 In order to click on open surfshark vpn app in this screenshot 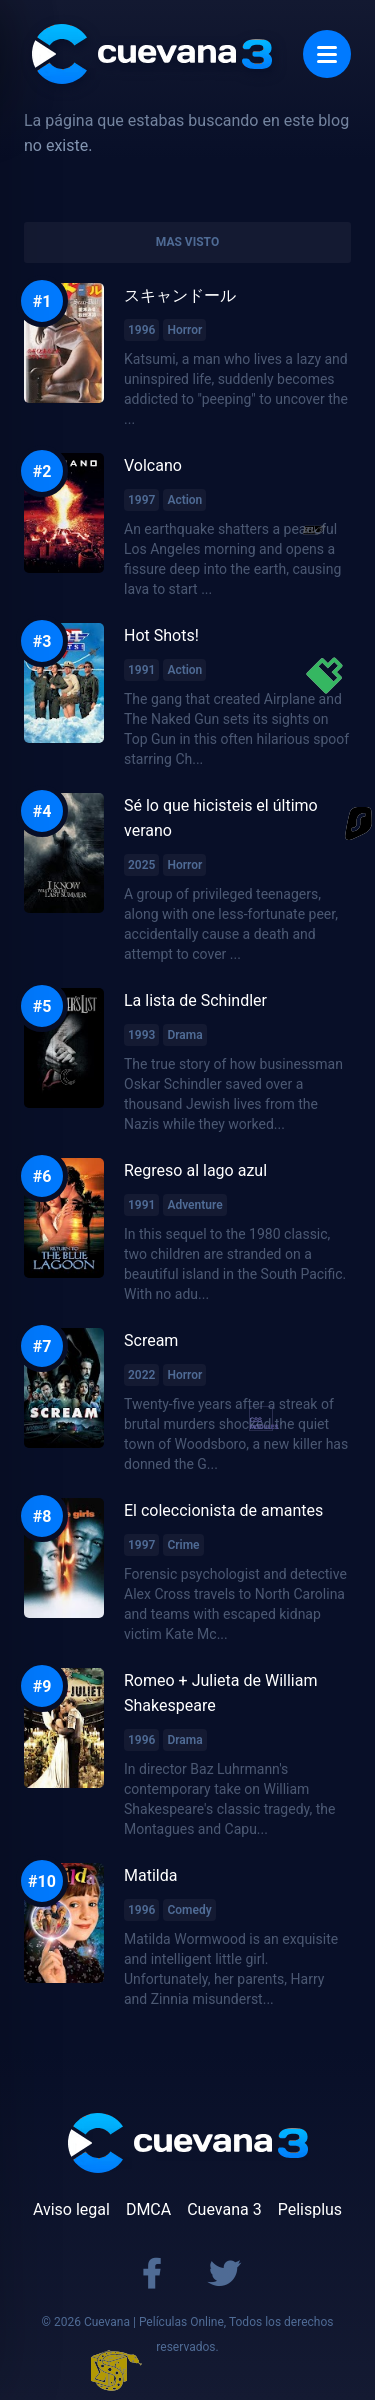, I will do `click(358, 823)`.